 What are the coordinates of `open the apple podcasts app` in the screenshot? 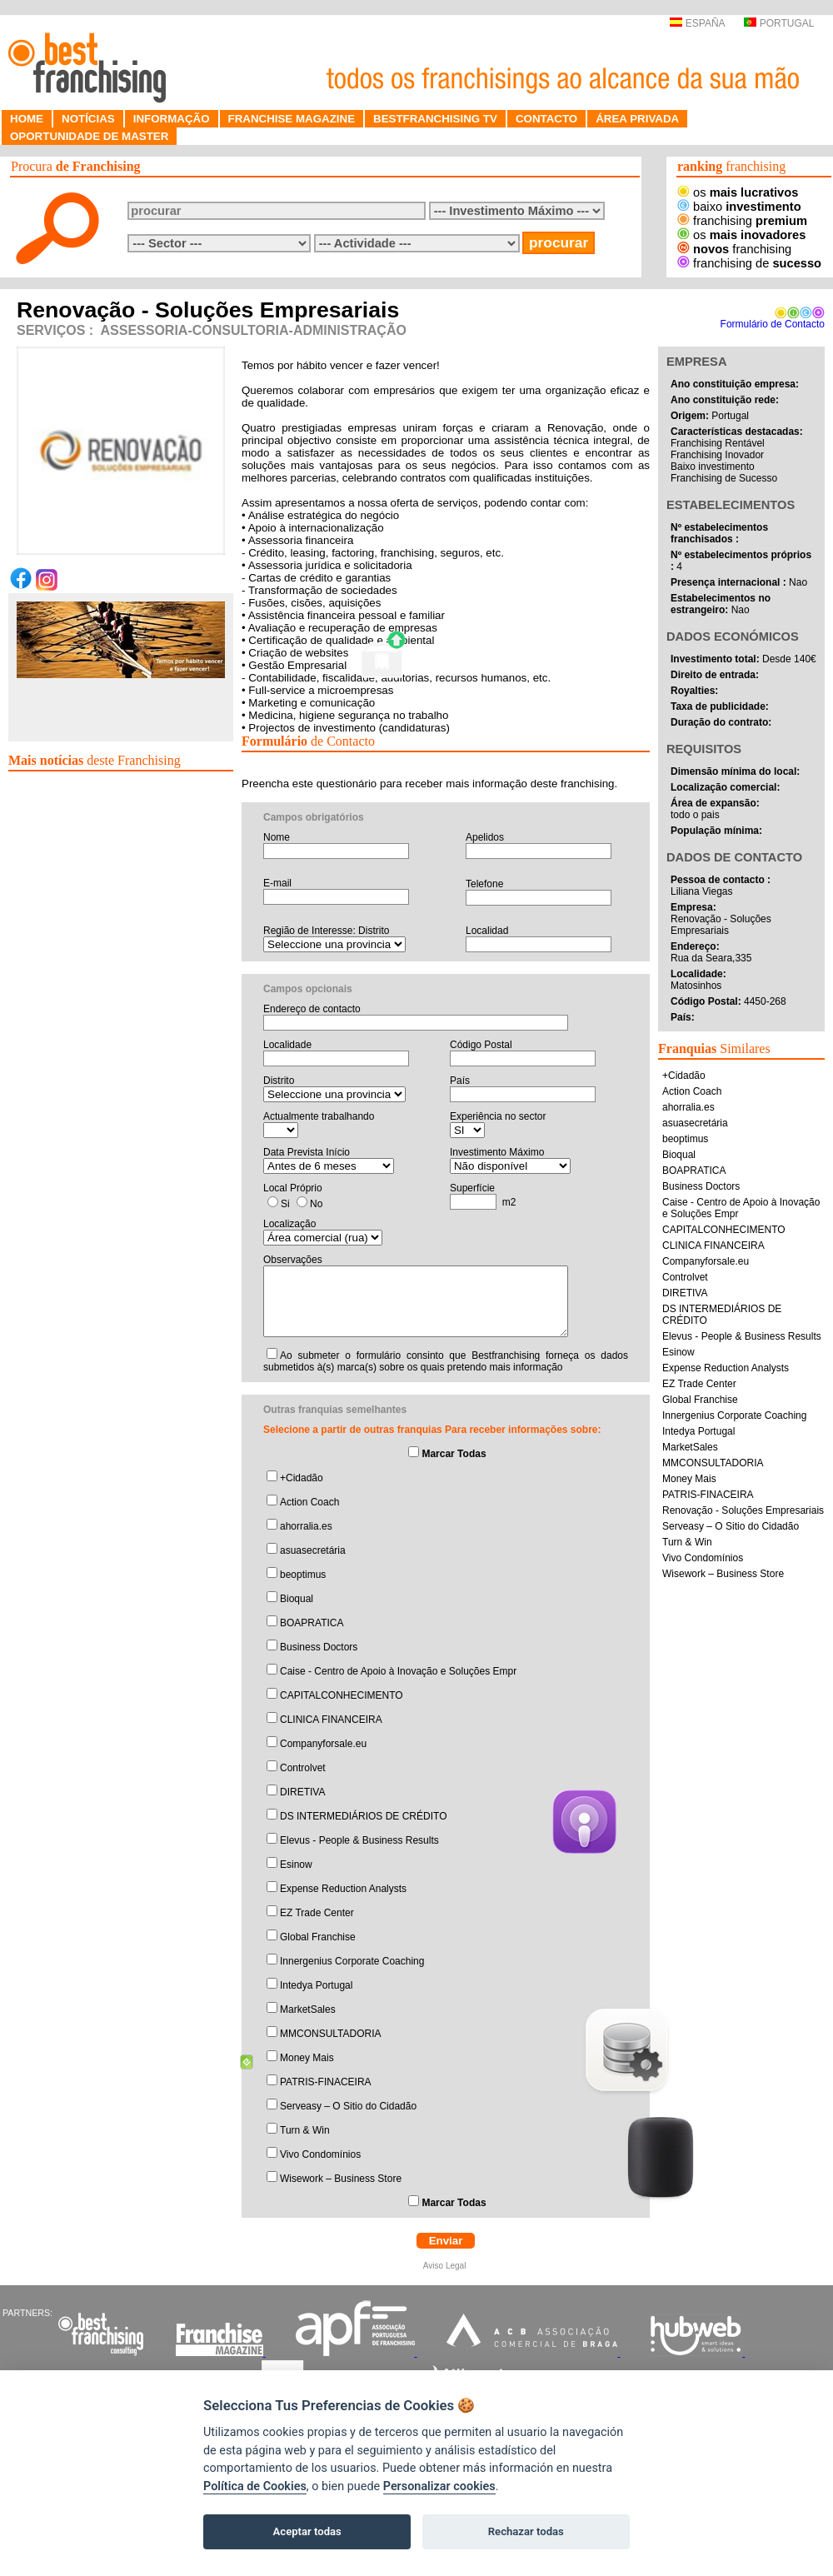 It's located at (584, 1821).